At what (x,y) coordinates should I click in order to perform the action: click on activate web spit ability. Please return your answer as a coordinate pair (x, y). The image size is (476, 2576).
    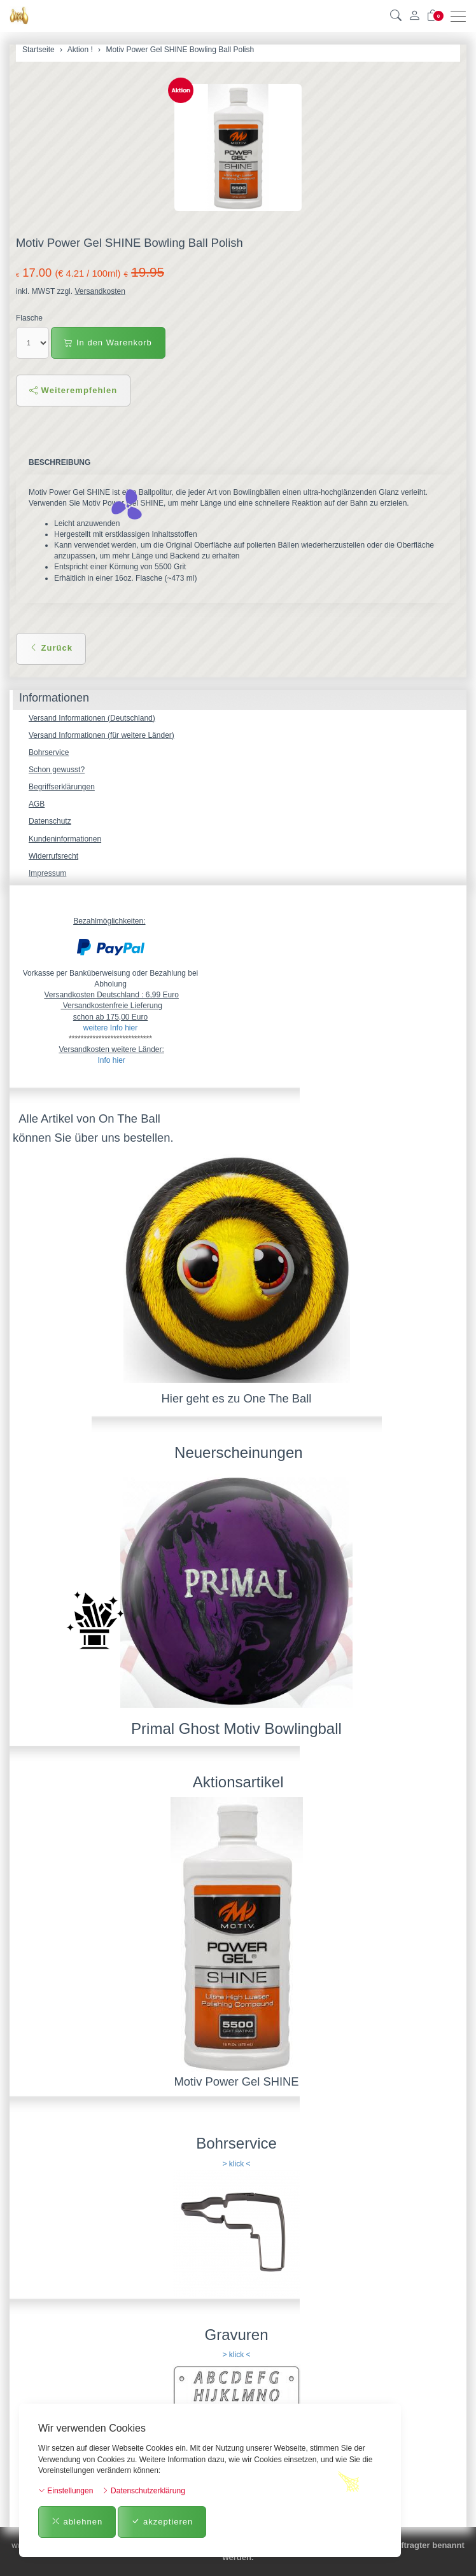
    Looking at the image, I should click on (348, 2481).